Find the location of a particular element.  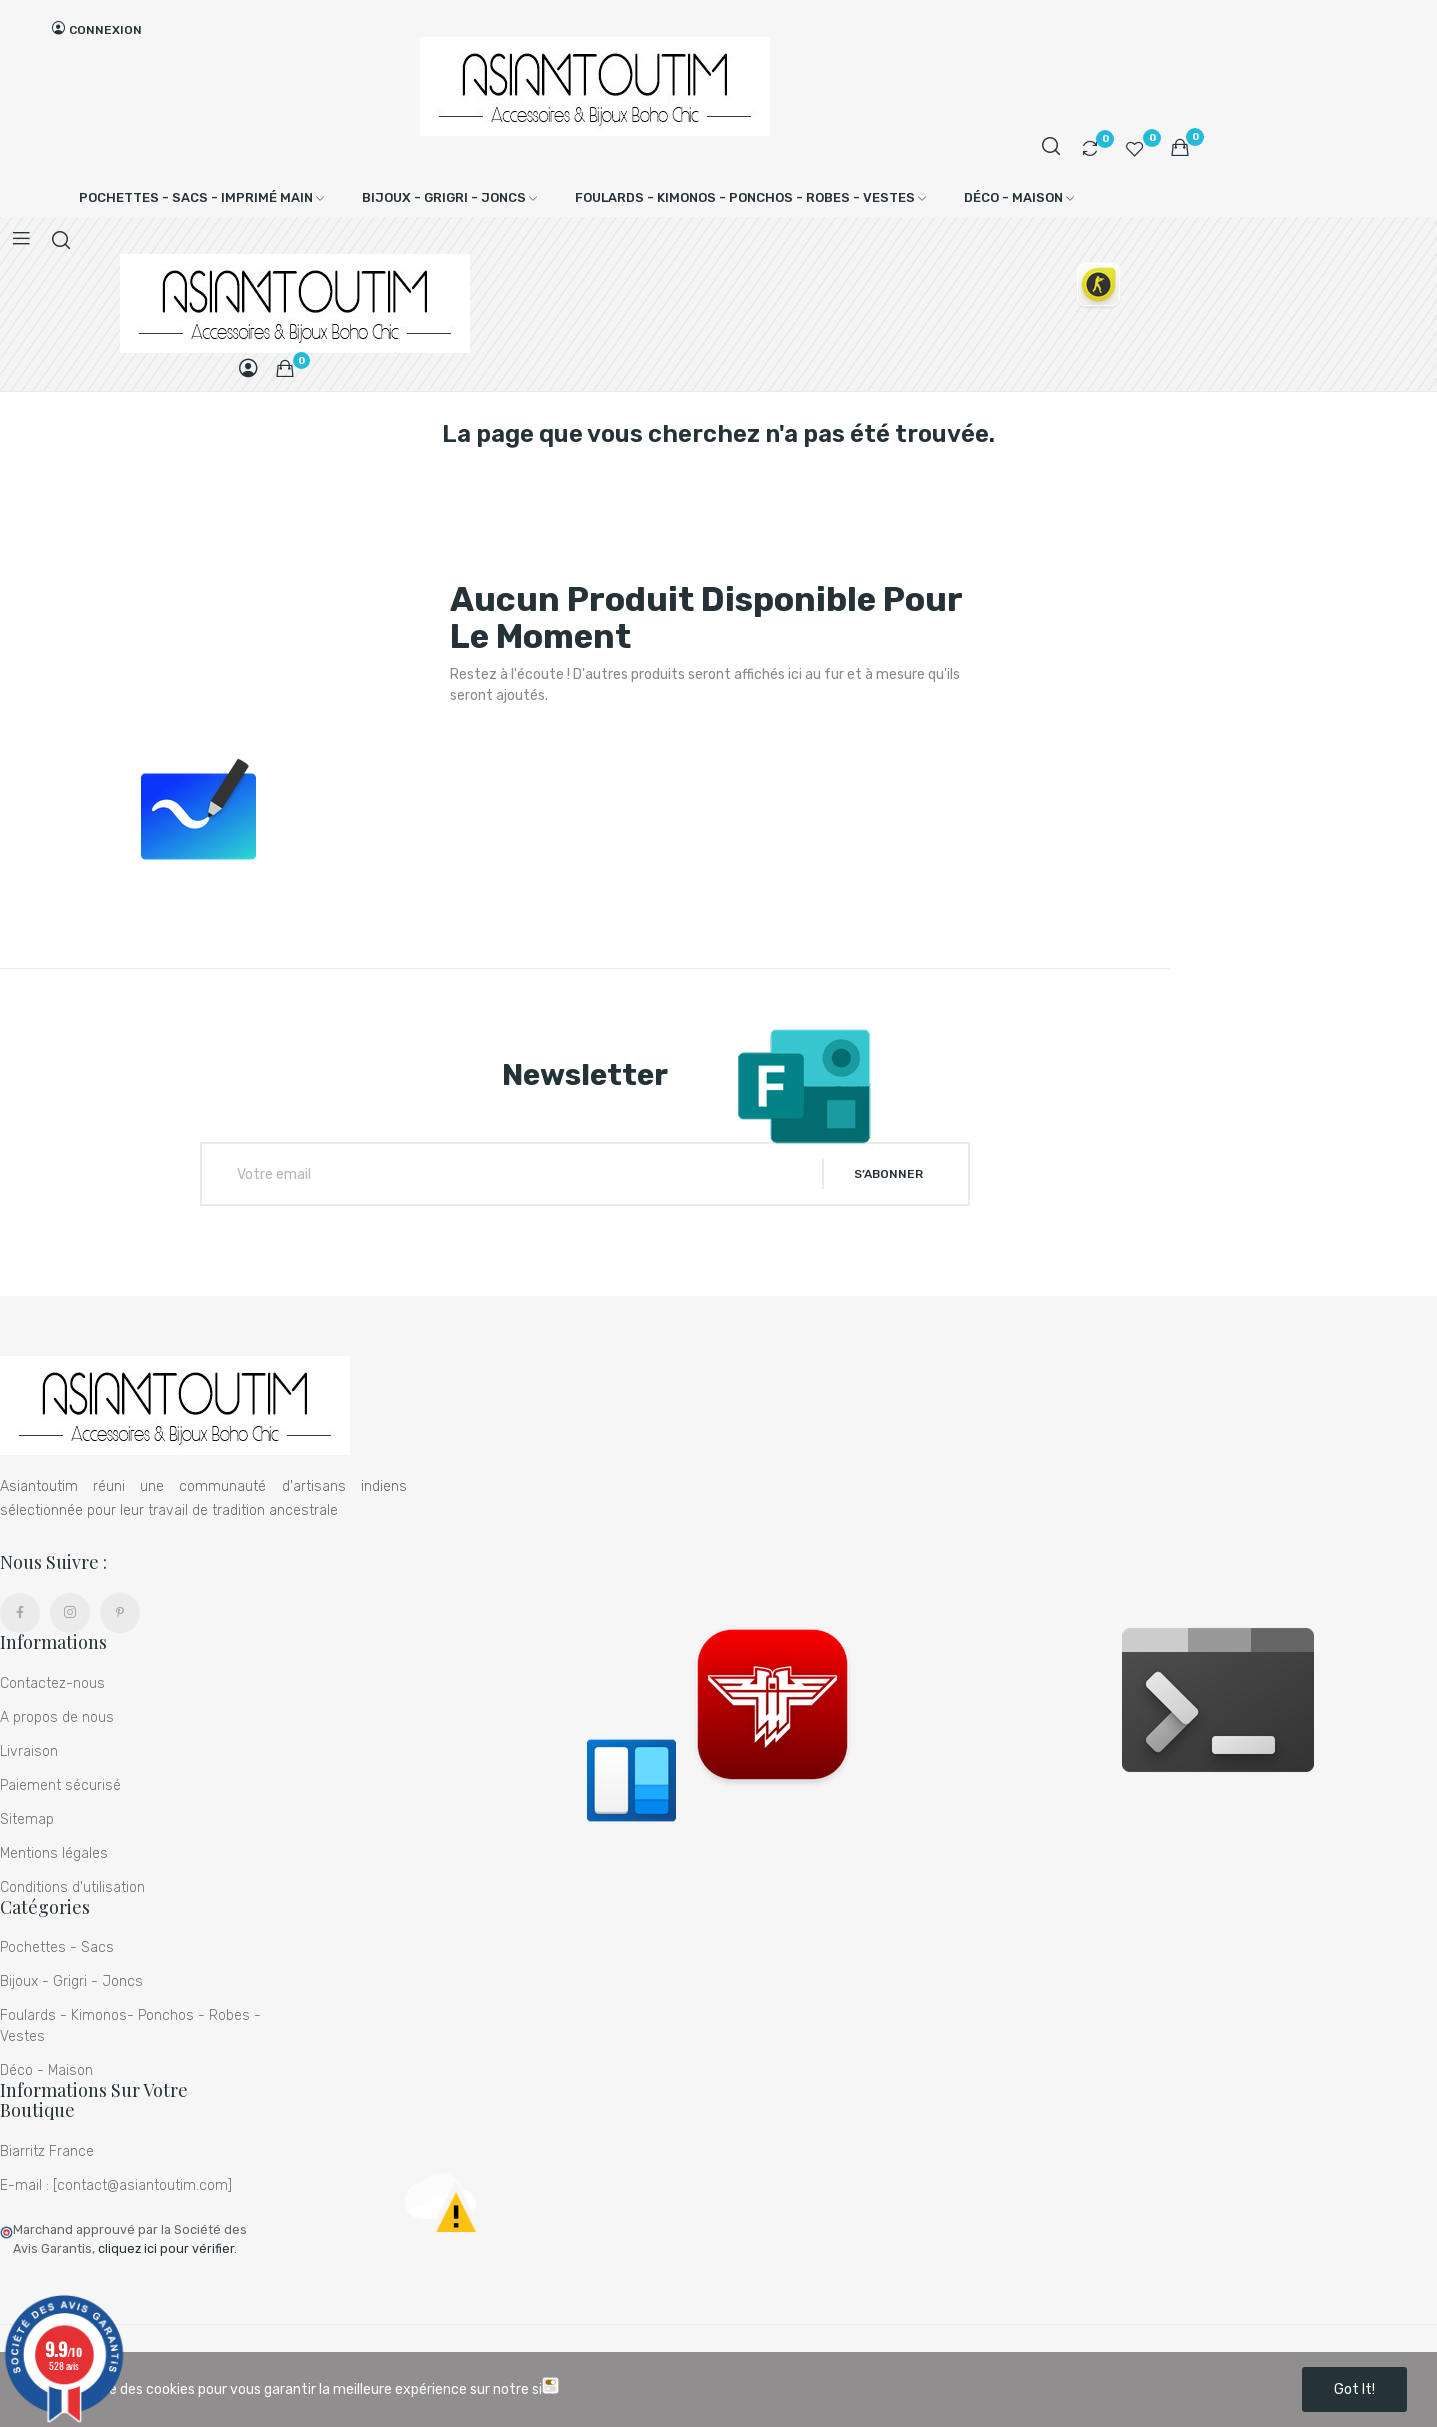

open microsoft forms app is located at coordinates (804, 1087).